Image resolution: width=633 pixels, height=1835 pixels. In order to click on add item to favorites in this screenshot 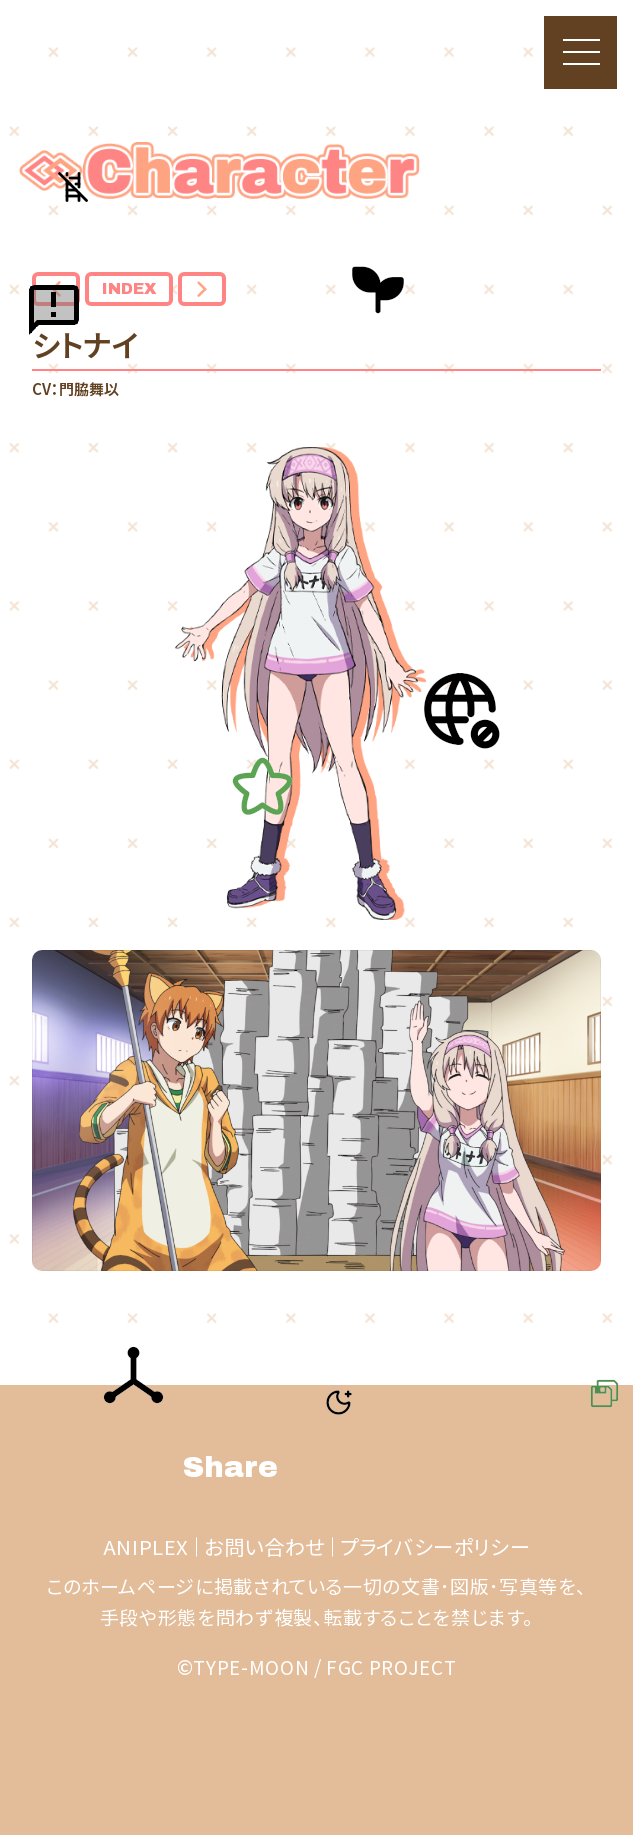, I will do `click(262, 787)`.